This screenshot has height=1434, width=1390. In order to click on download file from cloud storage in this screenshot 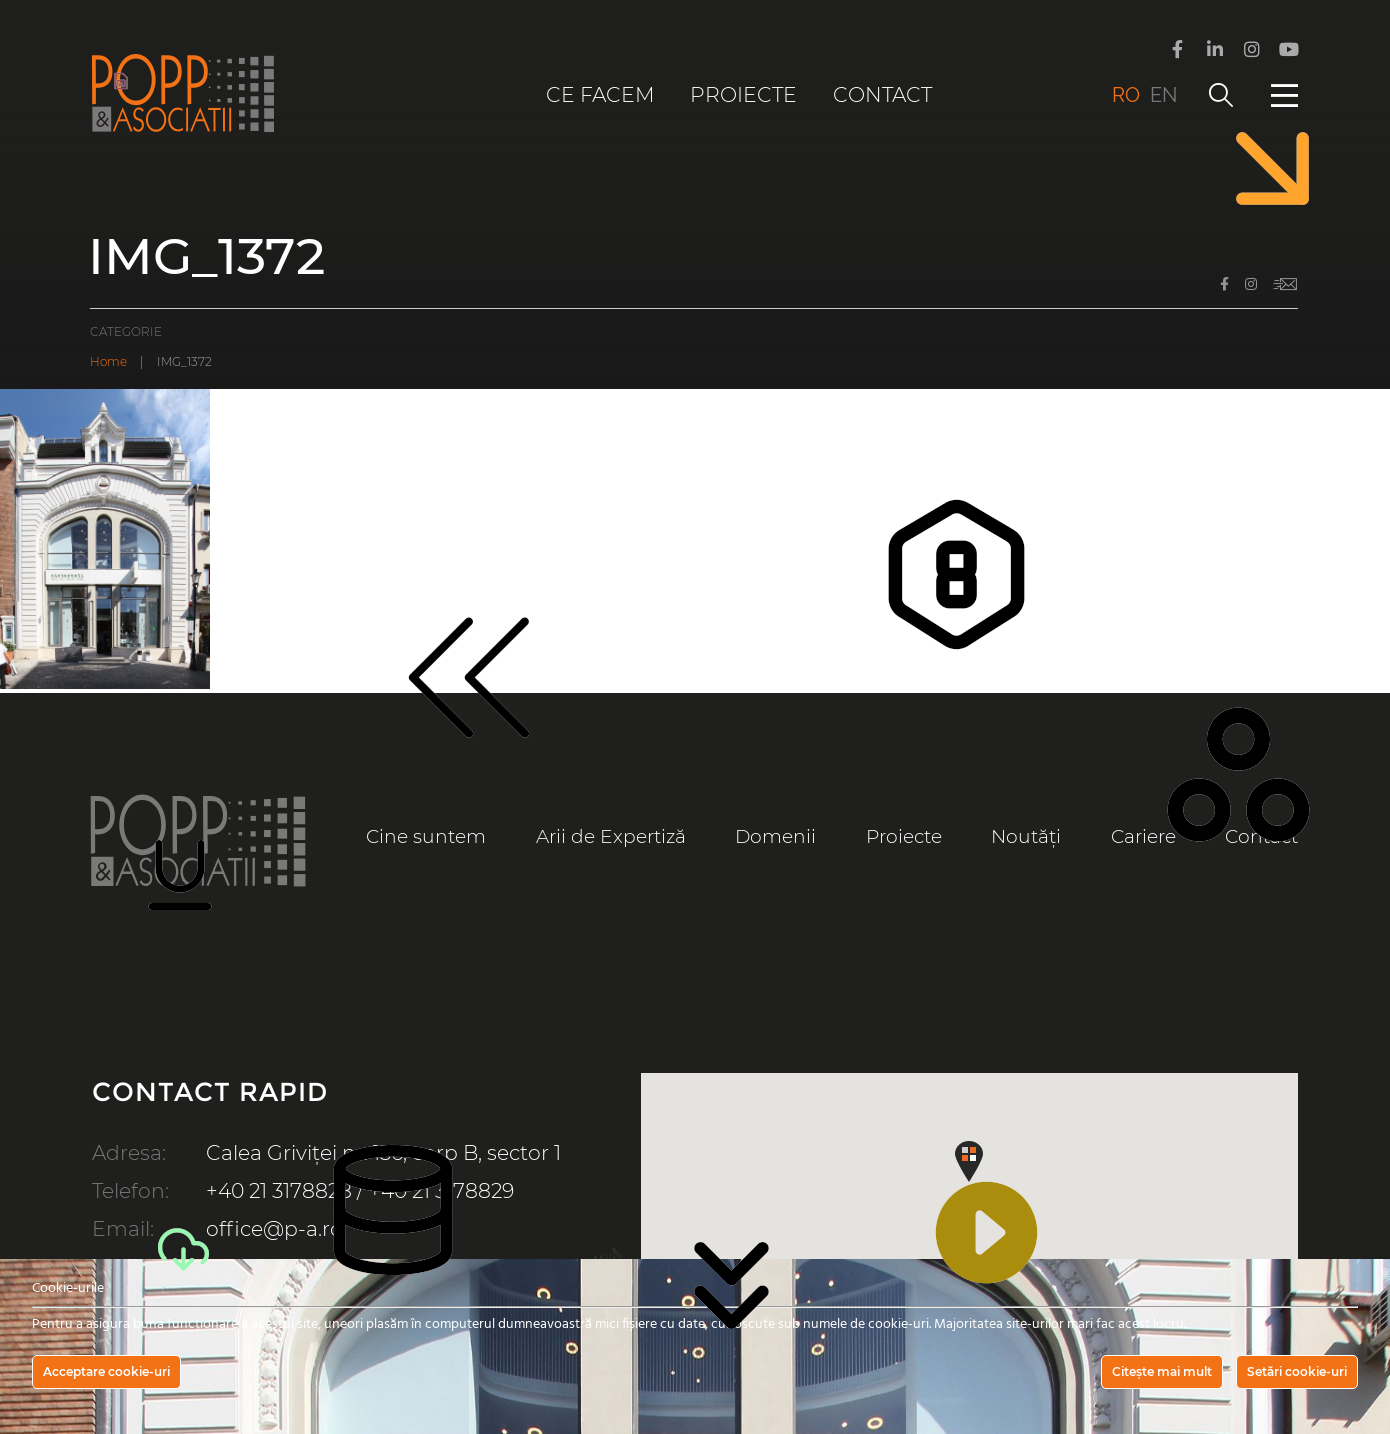, I will do `click(183, 1249)`.